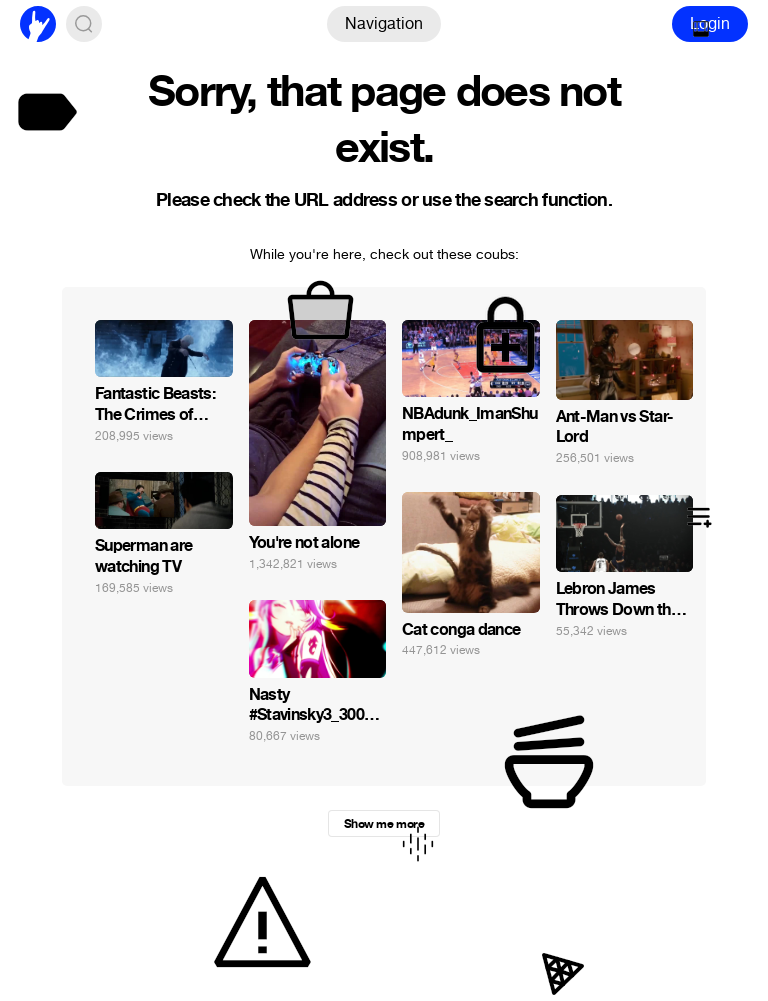 This screenshot has width=768, height=1001. Describe the element at coordinates (698, 516) in the screenshot. I see `add a new item to the list` at that location.